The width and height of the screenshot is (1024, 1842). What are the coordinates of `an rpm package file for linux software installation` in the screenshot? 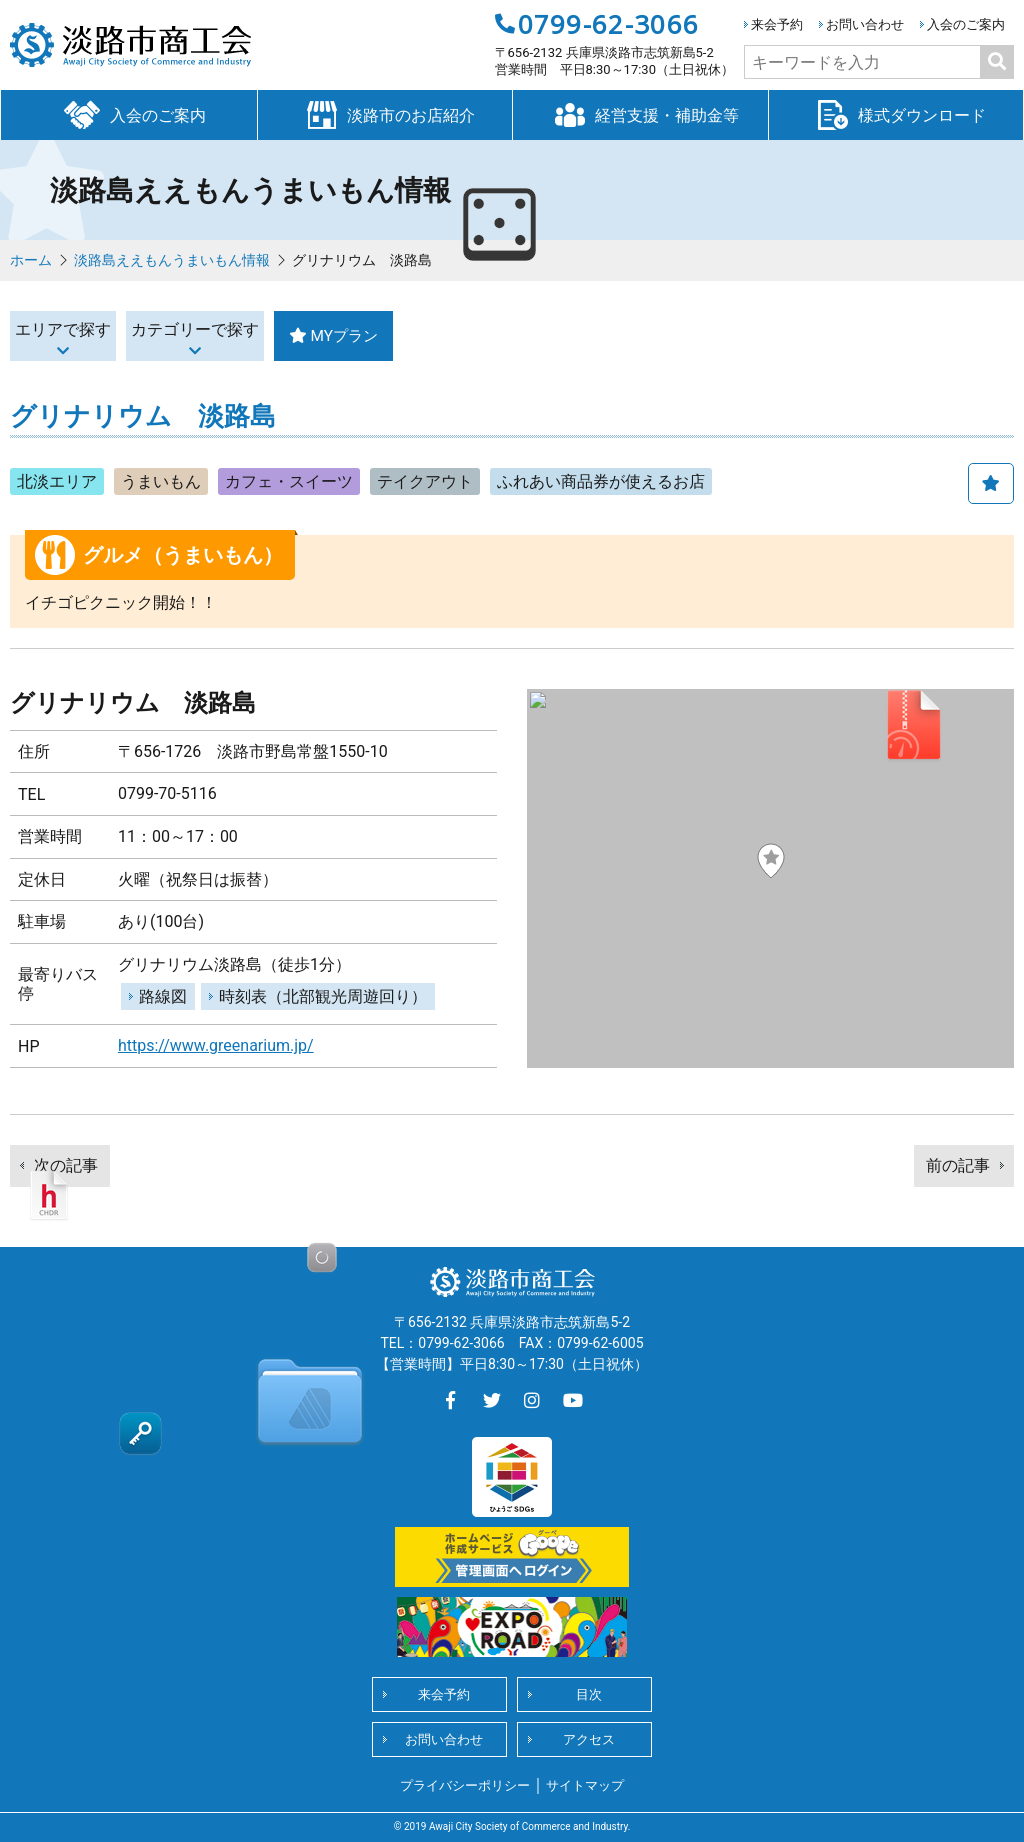 It's located at (914, 726).